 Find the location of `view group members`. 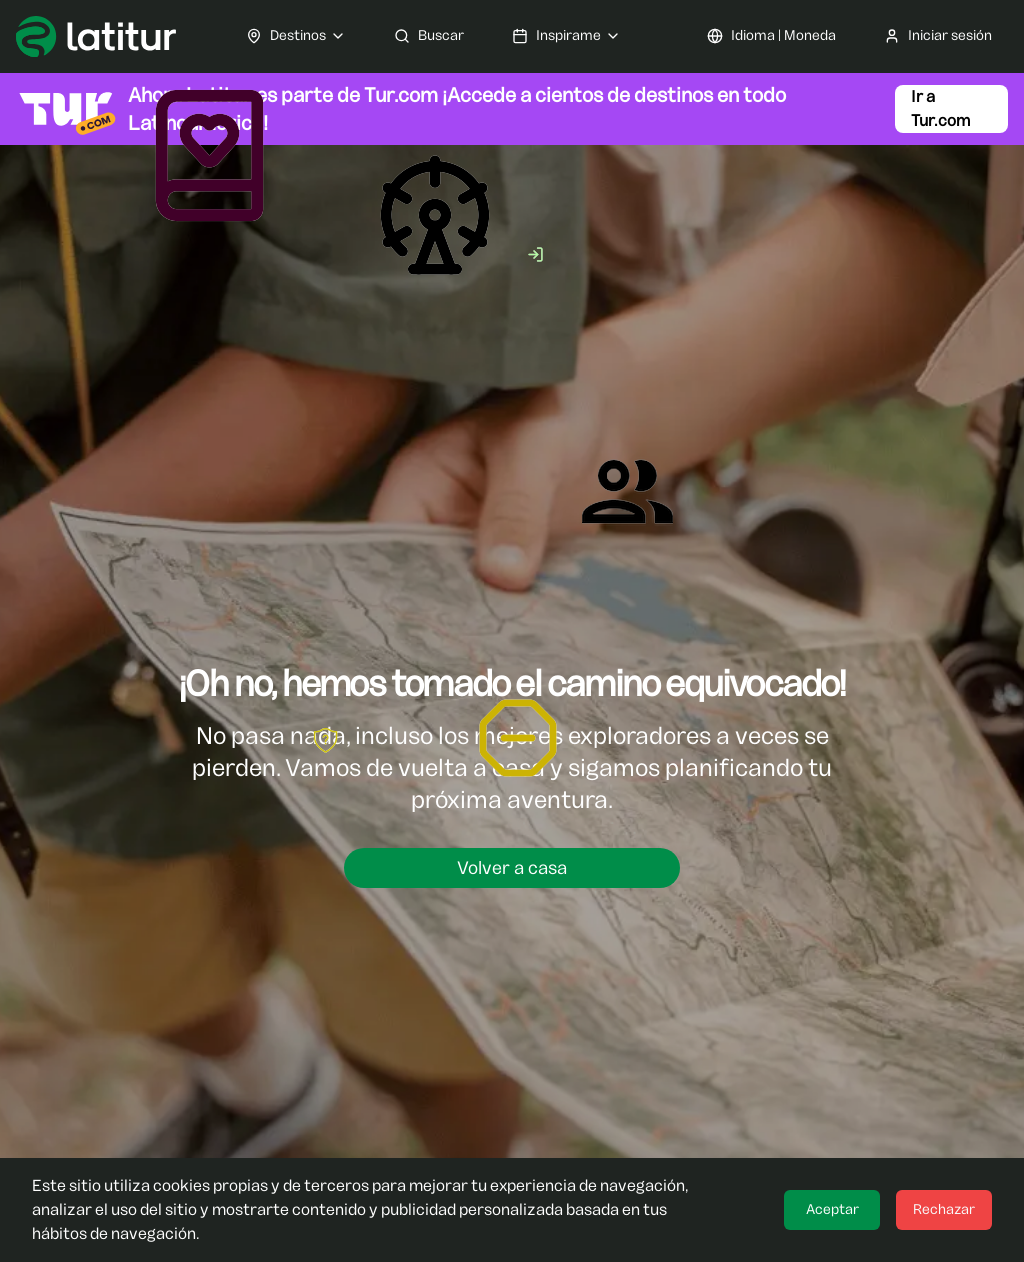

view group members is located at coordinates (627, 491).